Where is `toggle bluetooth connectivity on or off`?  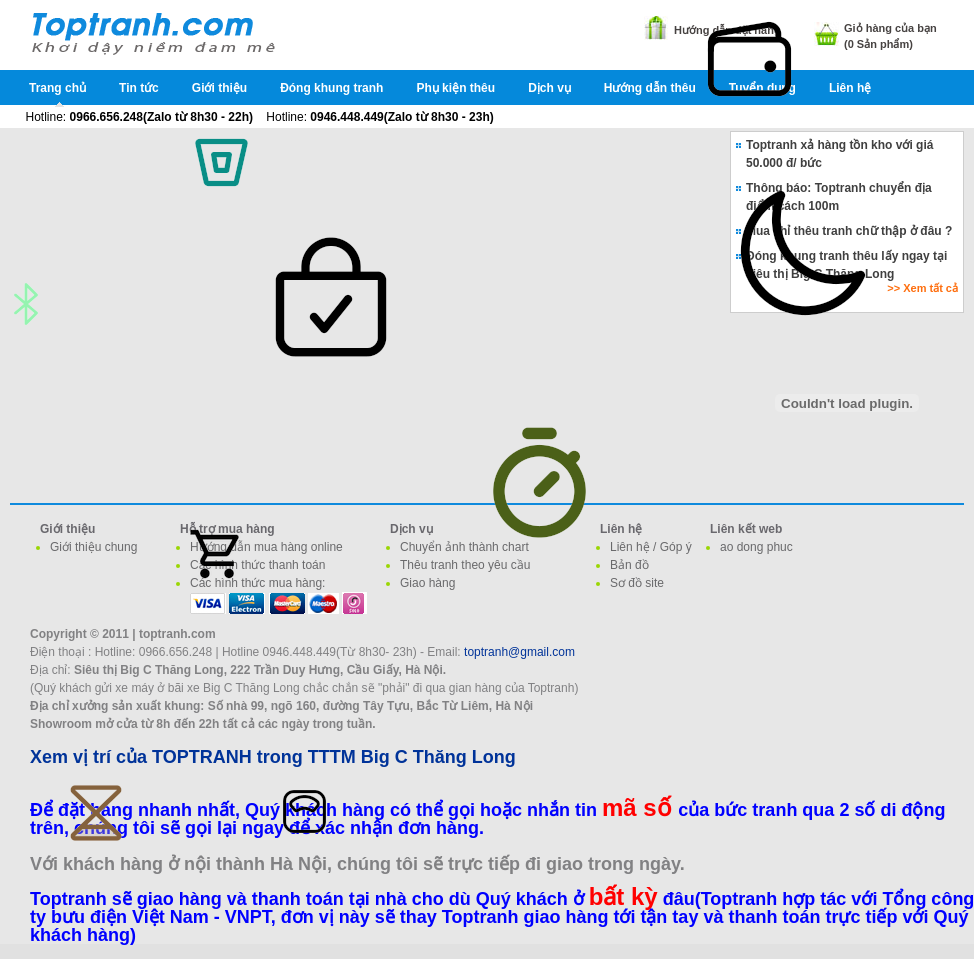 toggle bluetooth connectivity on or off is located at coordinates (26, 304).